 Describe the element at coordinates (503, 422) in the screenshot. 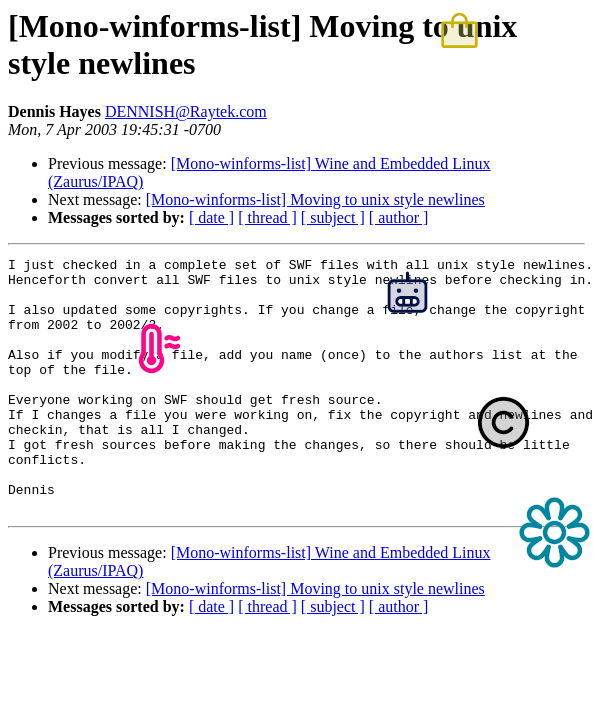

I see `indicates copyrighted content` at that location.